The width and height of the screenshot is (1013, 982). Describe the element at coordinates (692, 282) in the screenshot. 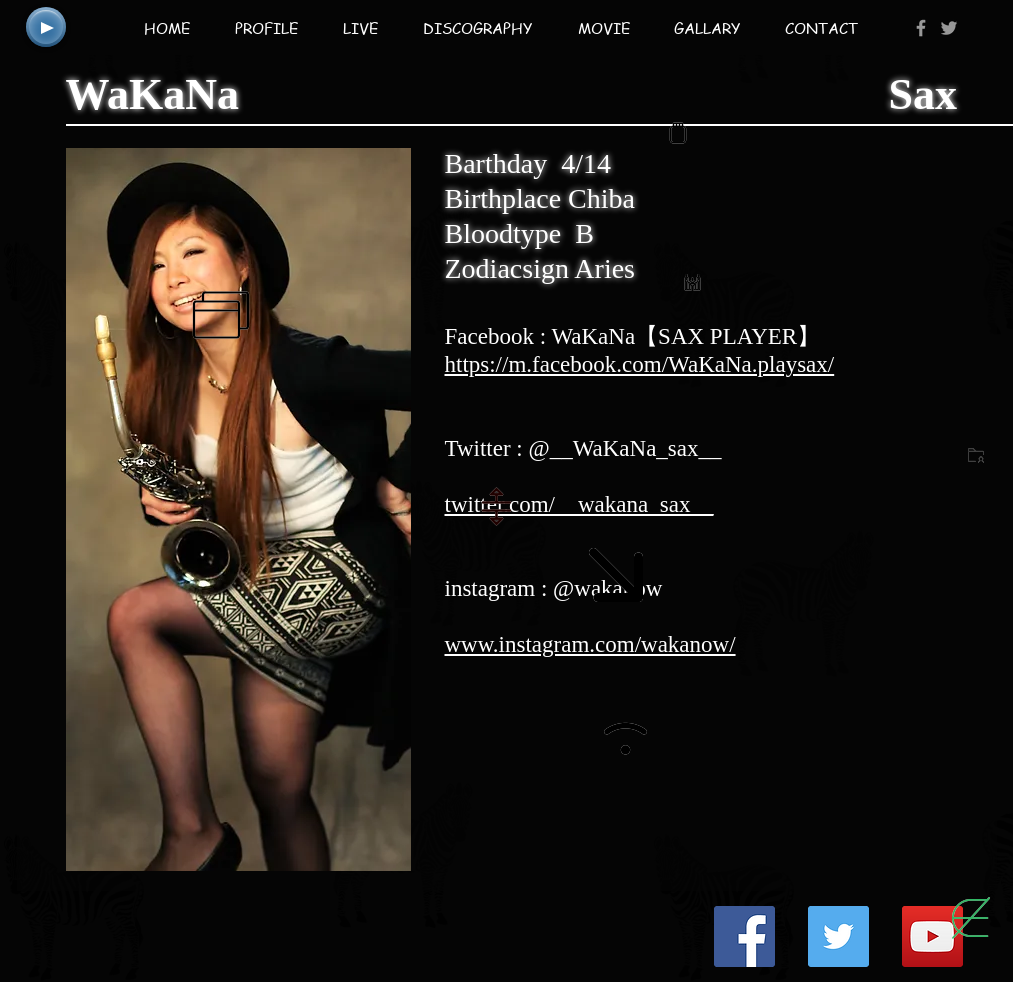

I see `locate nearby synagogues on a map` at that location.